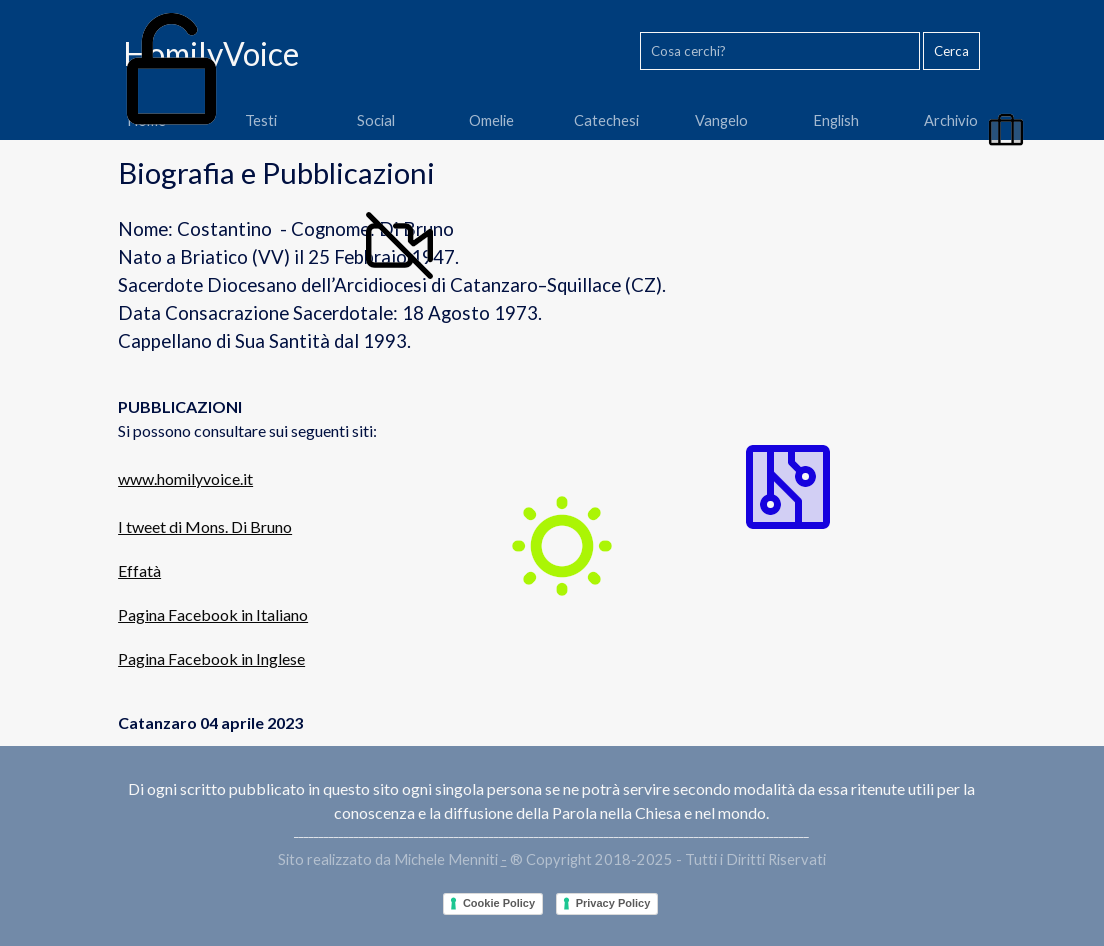  I want to click on turn off camera or disable video, so click(399, 245).